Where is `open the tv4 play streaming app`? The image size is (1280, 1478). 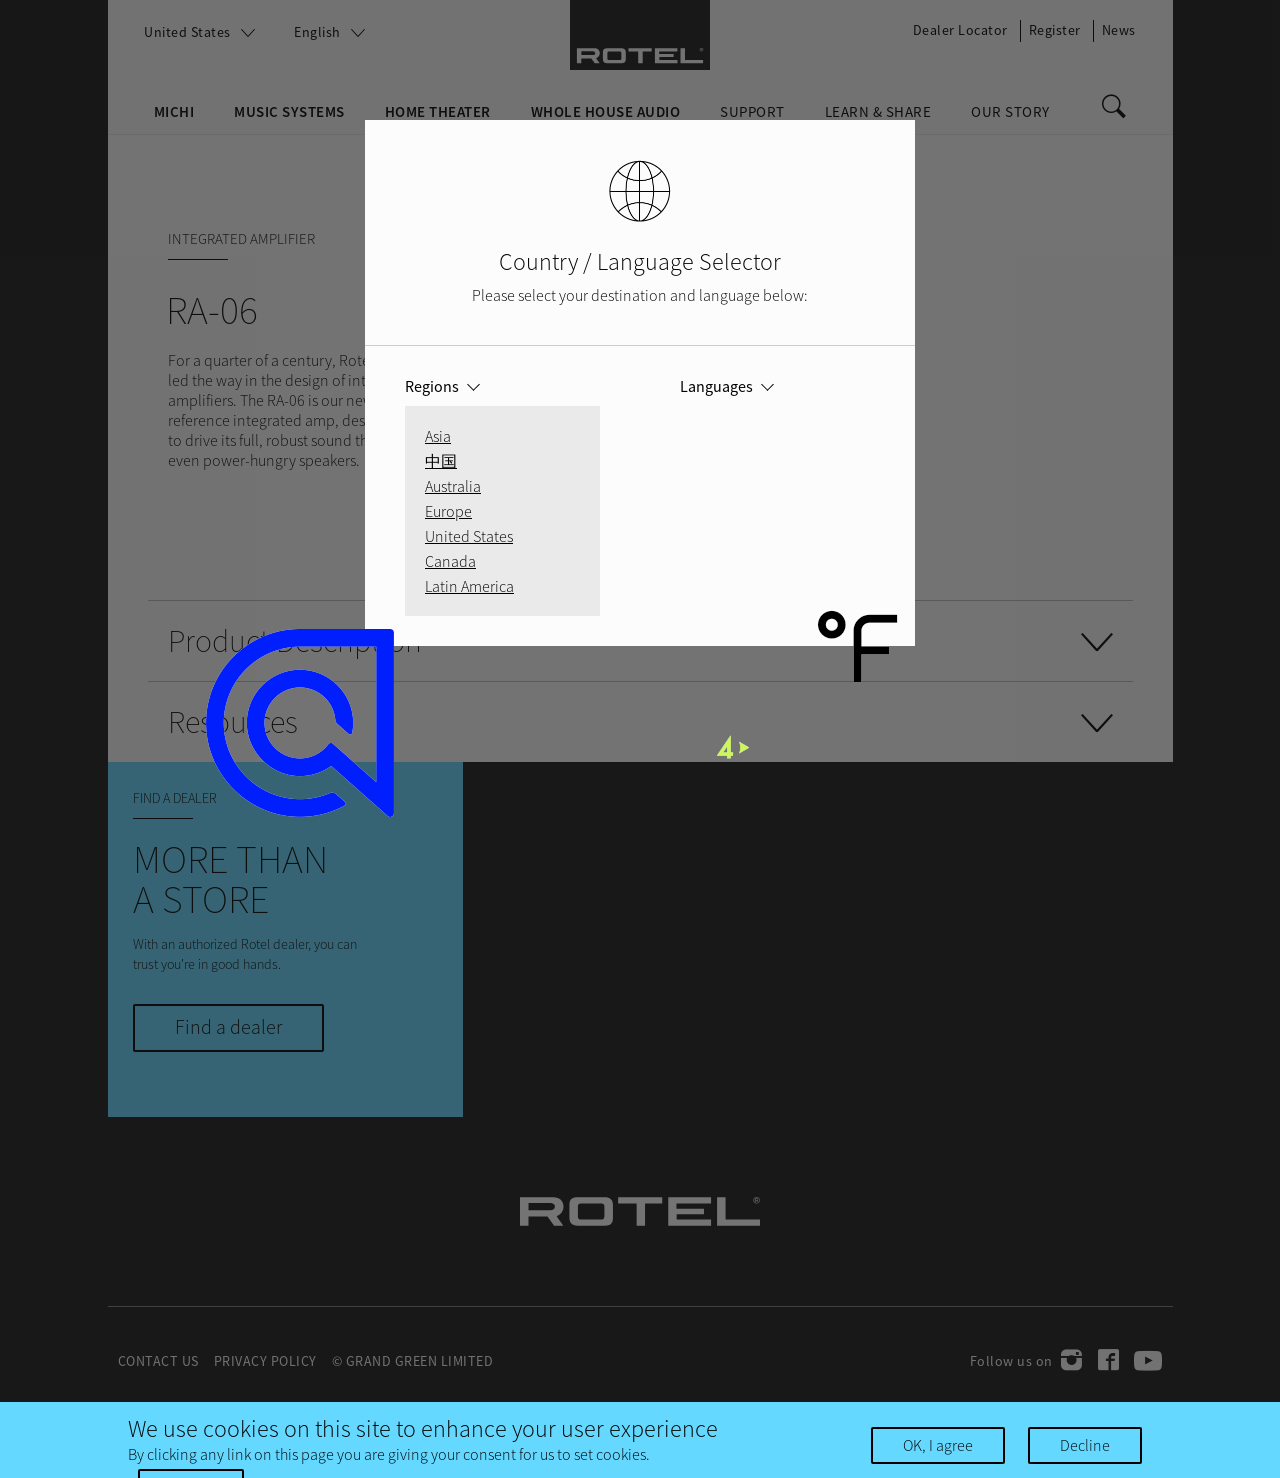
open the tv4 play streaming app is located at coordinates (733, 747).